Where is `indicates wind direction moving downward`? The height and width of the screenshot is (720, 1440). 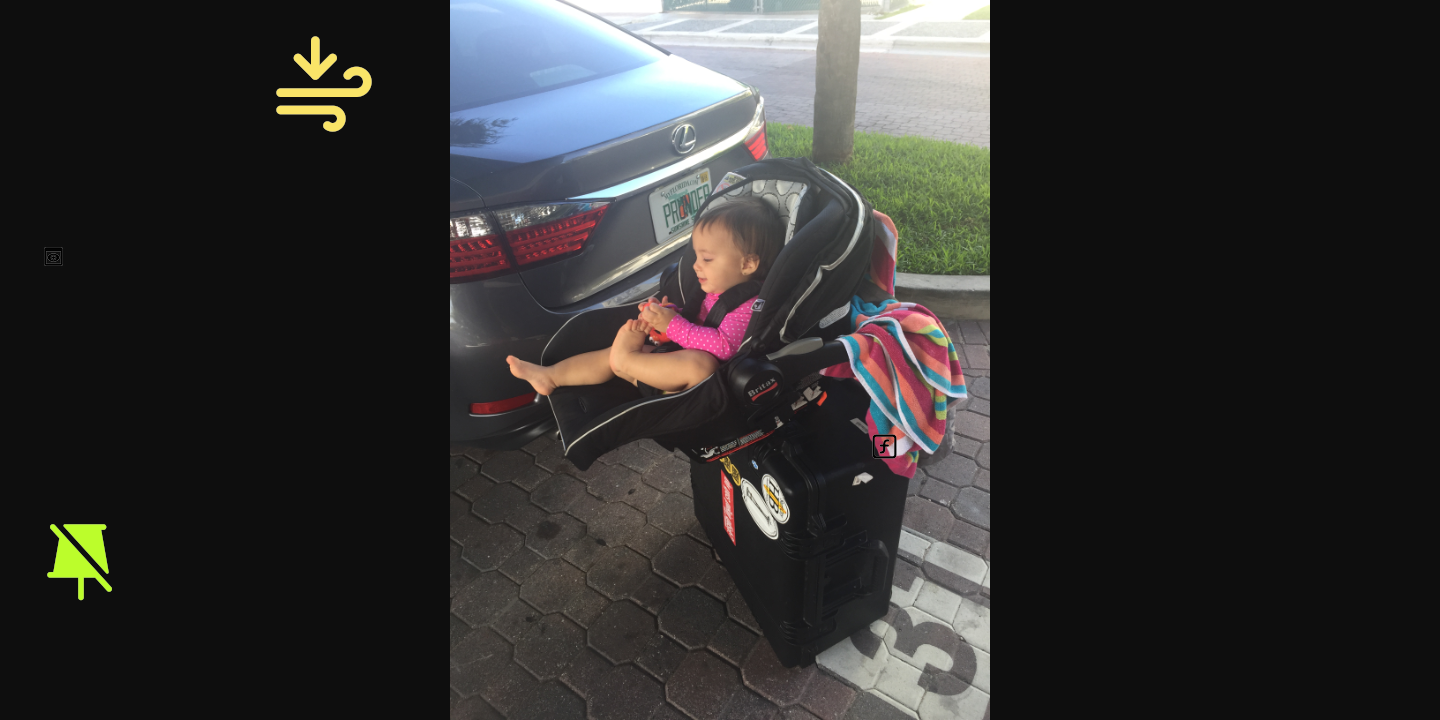 indicates wind direction moving downward is located at coordinates (324, 84).